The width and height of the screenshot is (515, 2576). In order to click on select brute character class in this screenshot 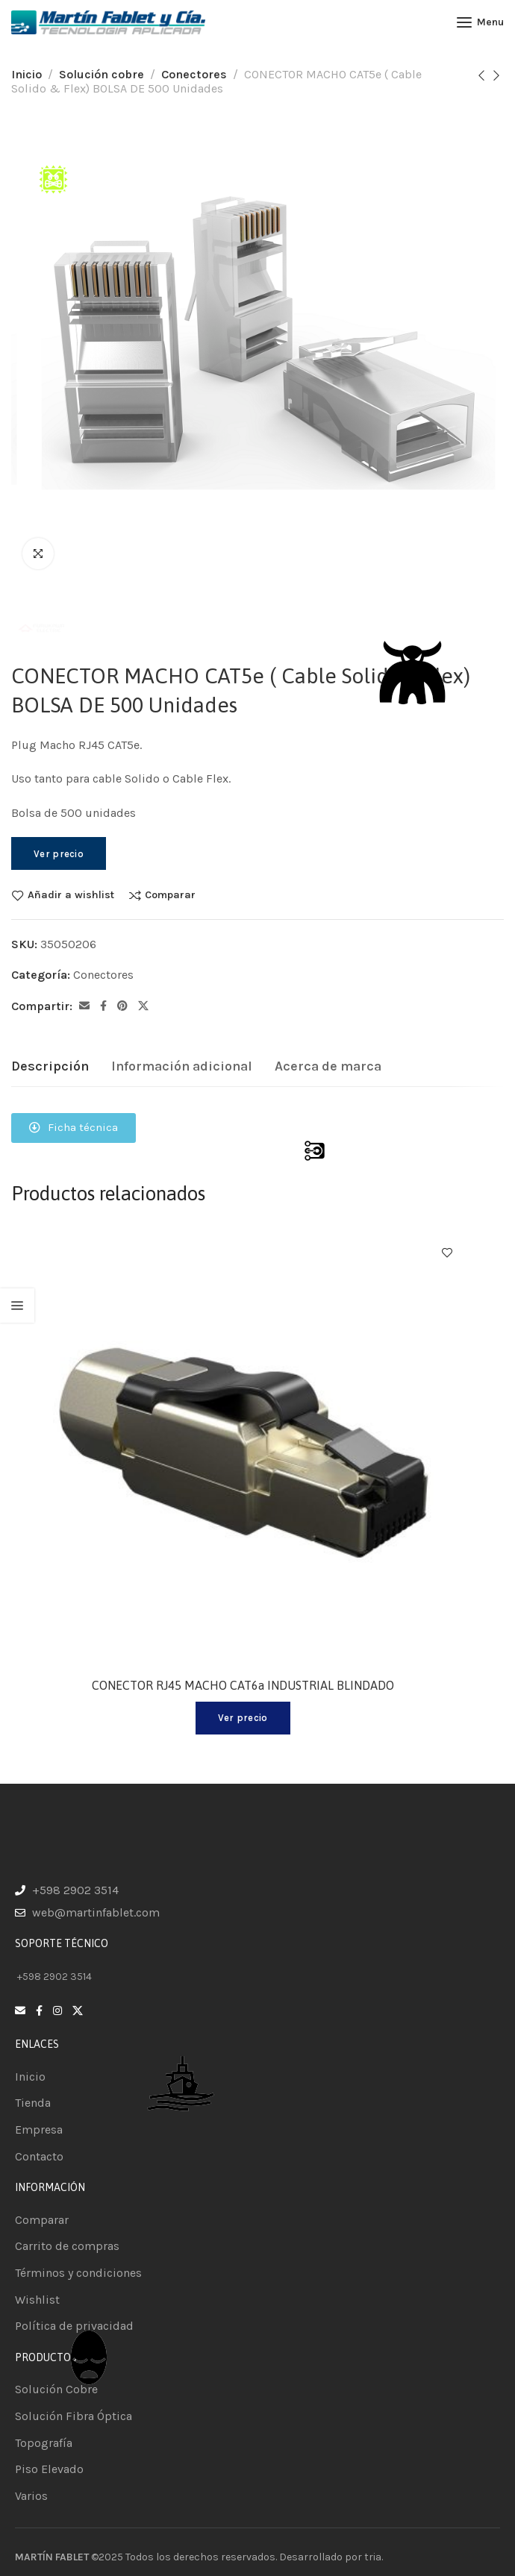, I will do `click(412, 672)`.